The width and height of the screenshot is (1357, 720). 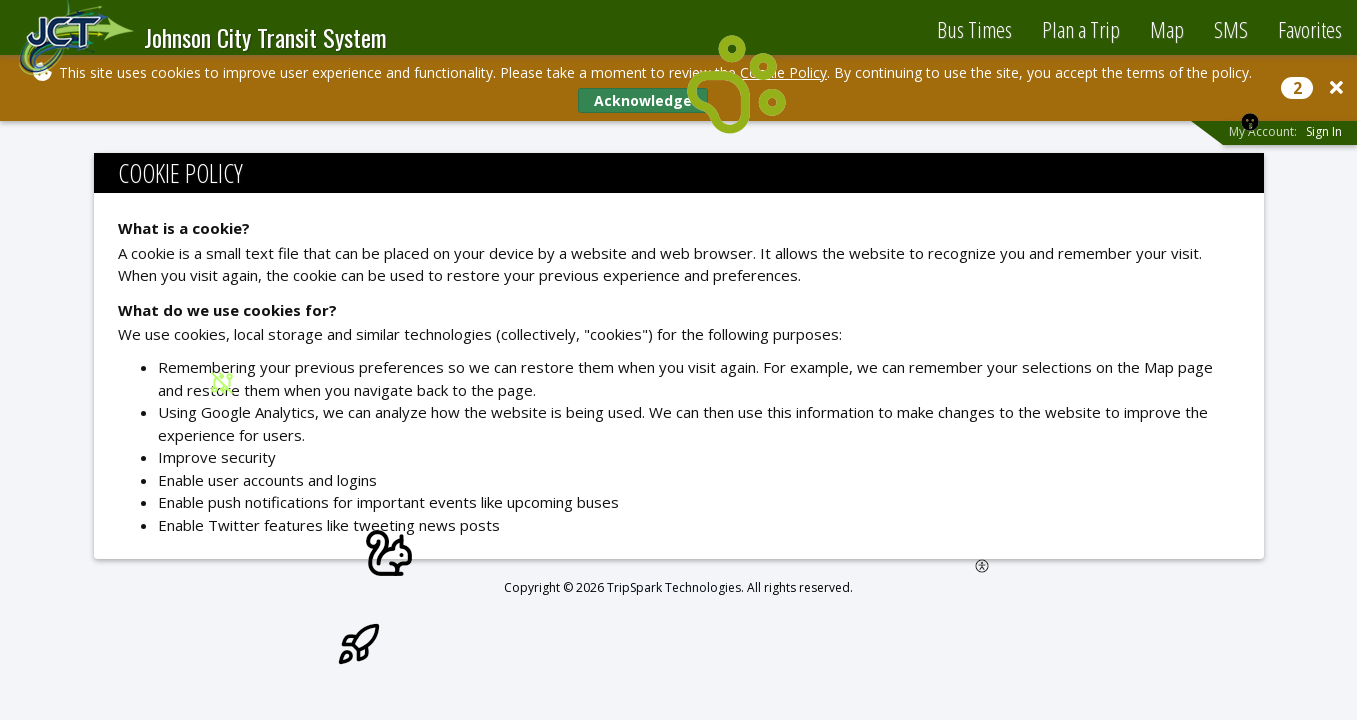 I want to click on access nature or wildlife-related content, so click(x=389, y=553).